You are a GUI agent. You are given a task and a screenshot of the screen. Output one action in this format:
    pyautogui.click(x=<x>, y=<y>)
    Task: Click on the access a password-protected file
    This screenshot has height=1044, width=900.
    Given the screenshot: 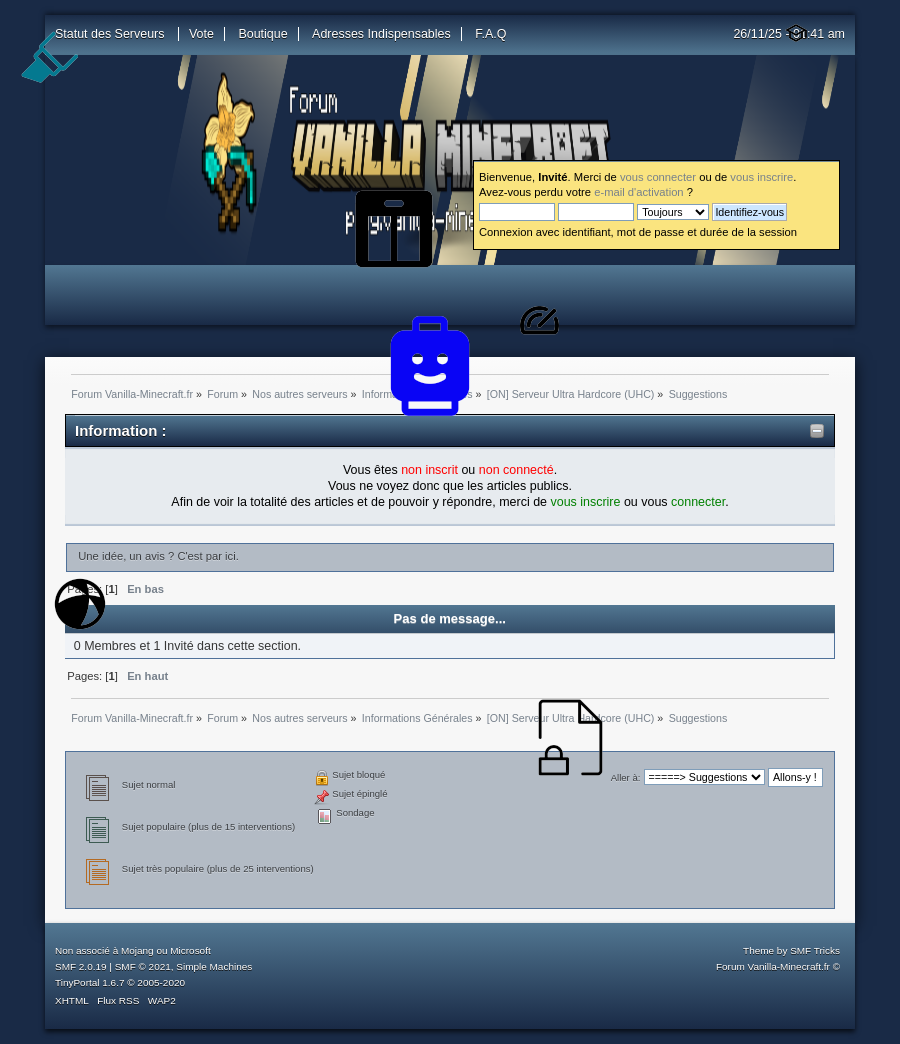 What is the action you would take?
    pyautogui.click(x=570, y=737)
    